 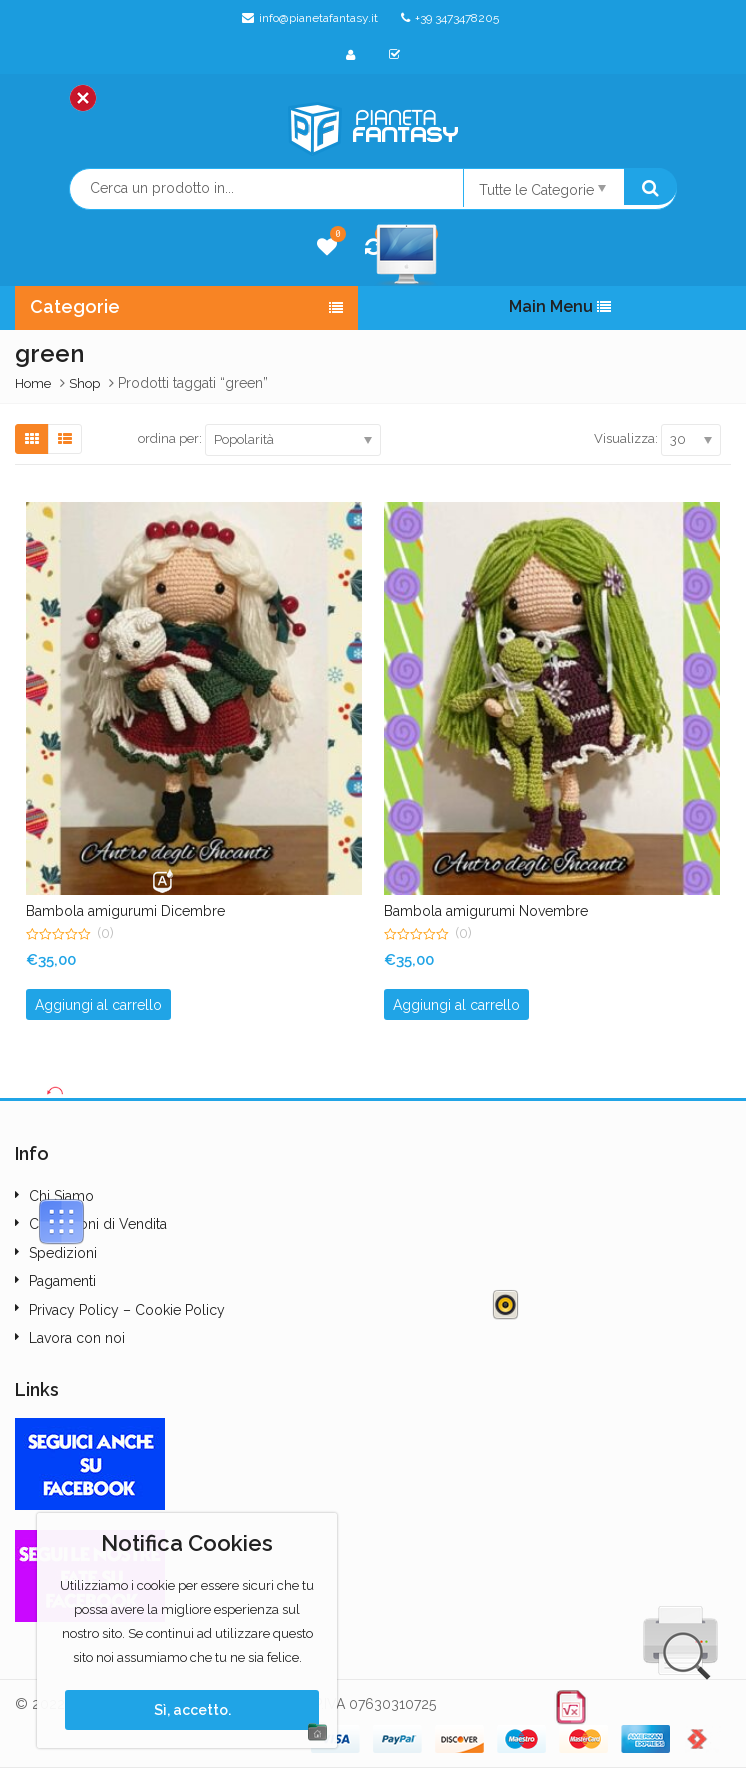 What do you see at coordinates (83, 98) in the screenshot?
I see `cancel or close the current action` at bounding box center [83, 98].